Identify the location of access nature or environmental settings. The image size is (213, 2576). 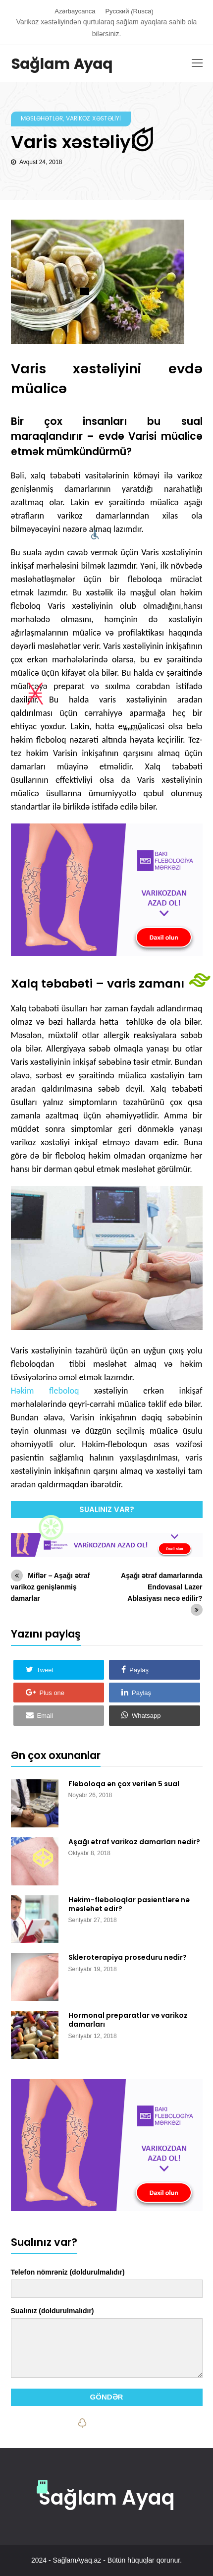
(82, 2423).